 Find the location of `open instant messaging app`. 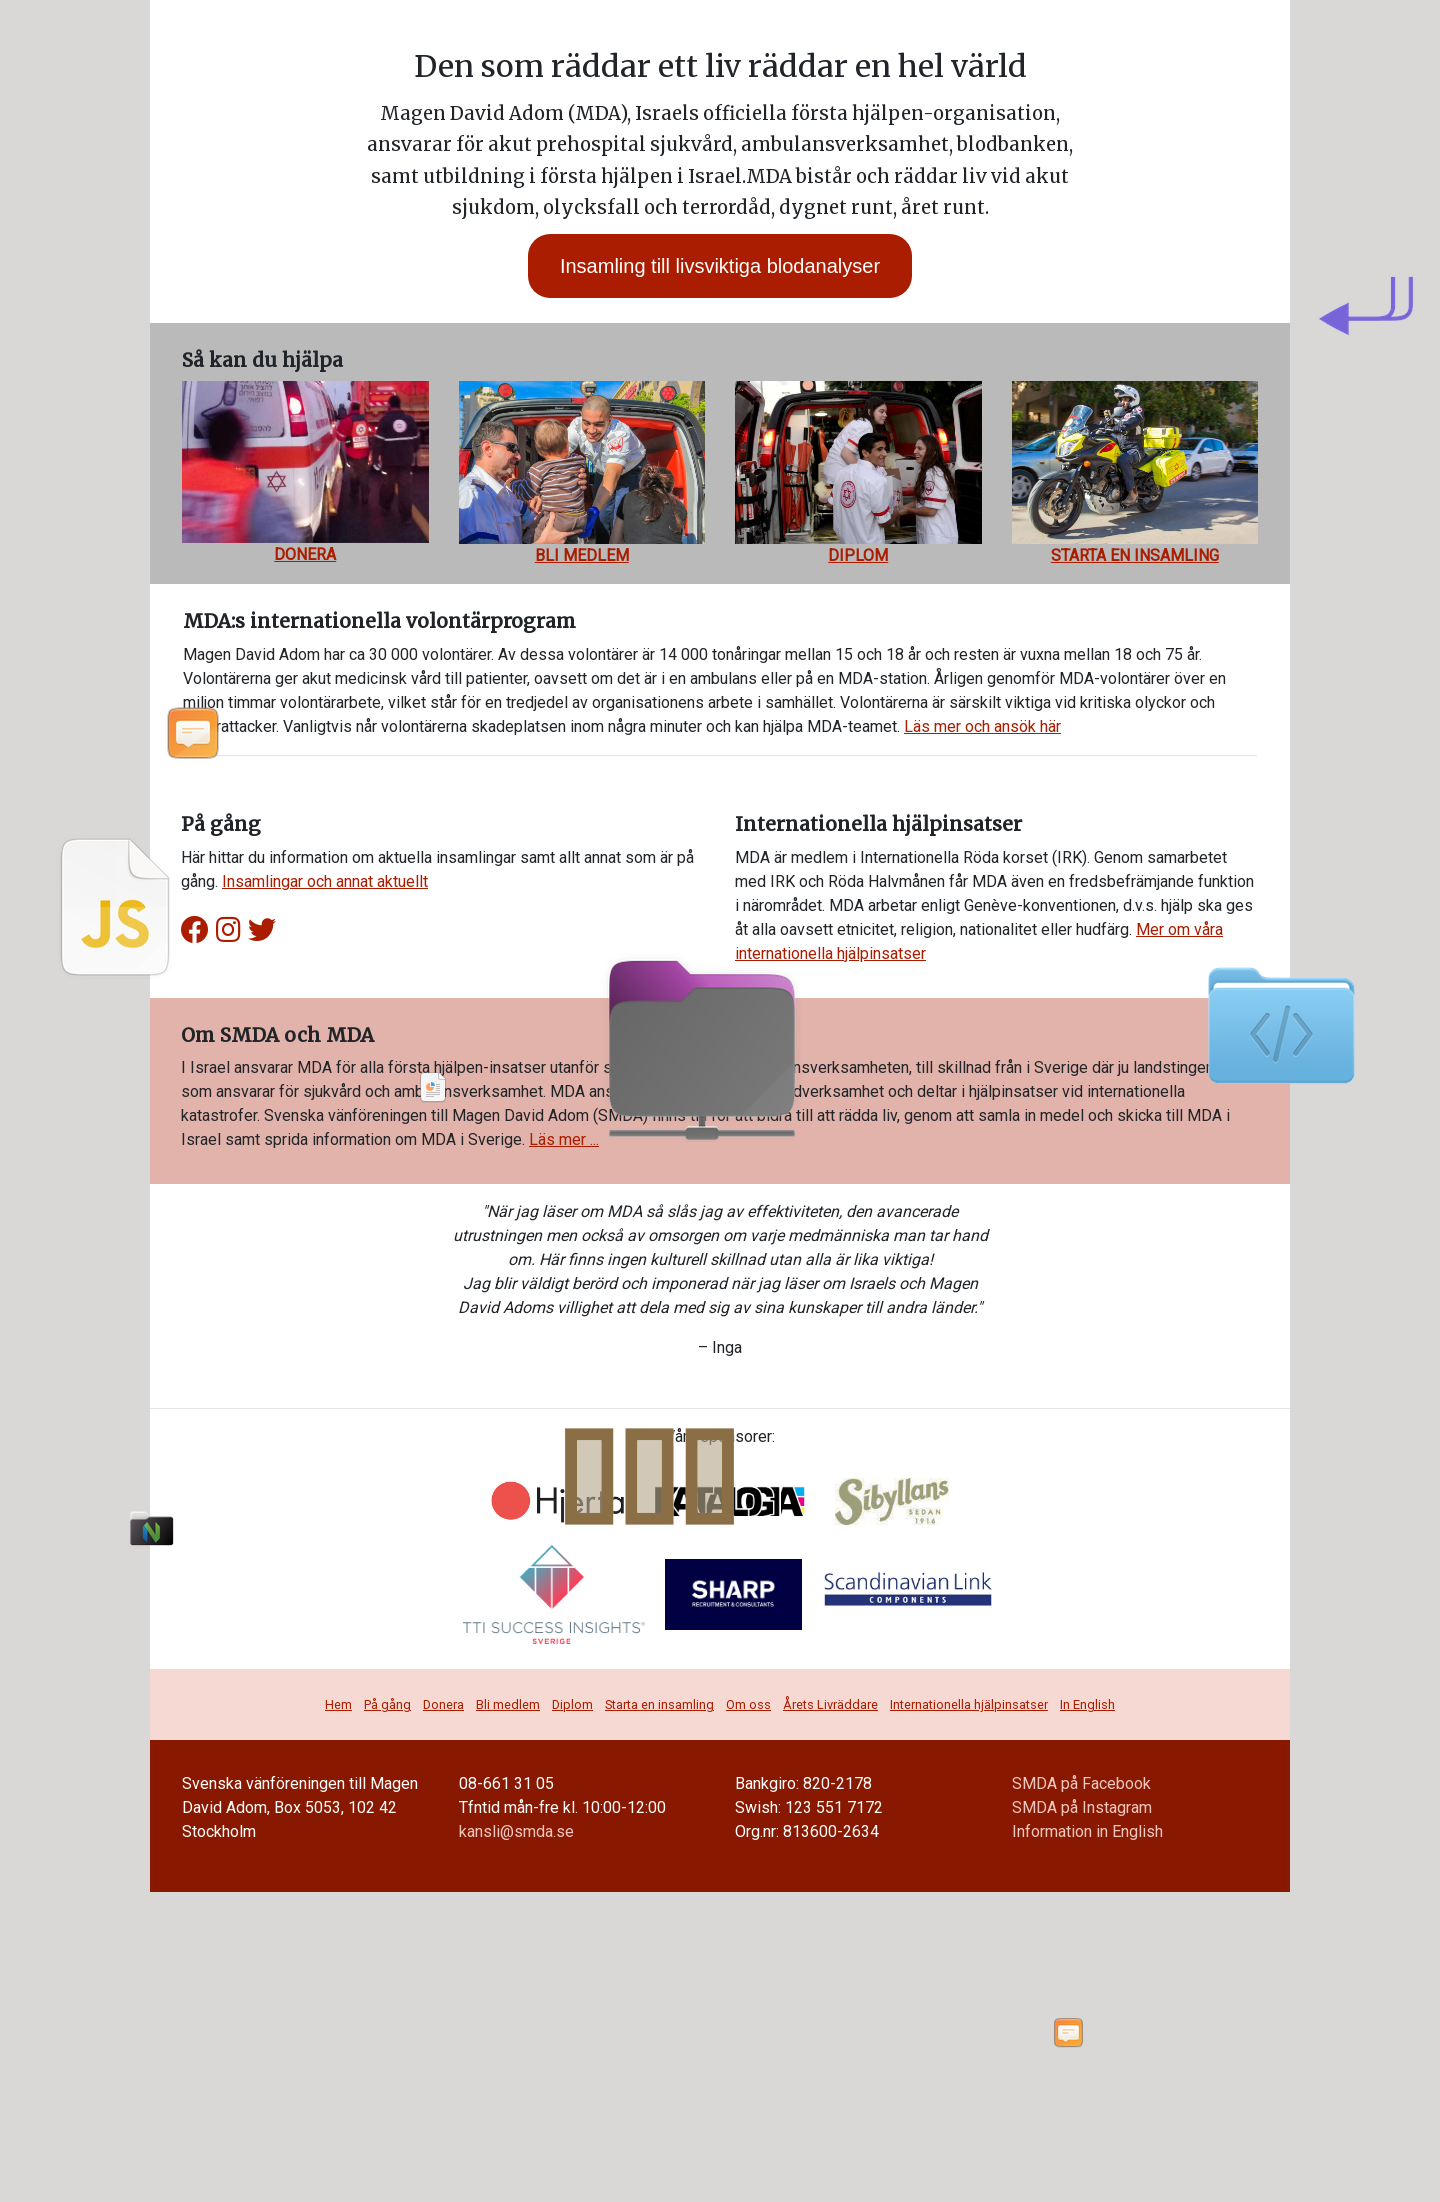

open instant messaging app is located at coordinates (1068, 2032).